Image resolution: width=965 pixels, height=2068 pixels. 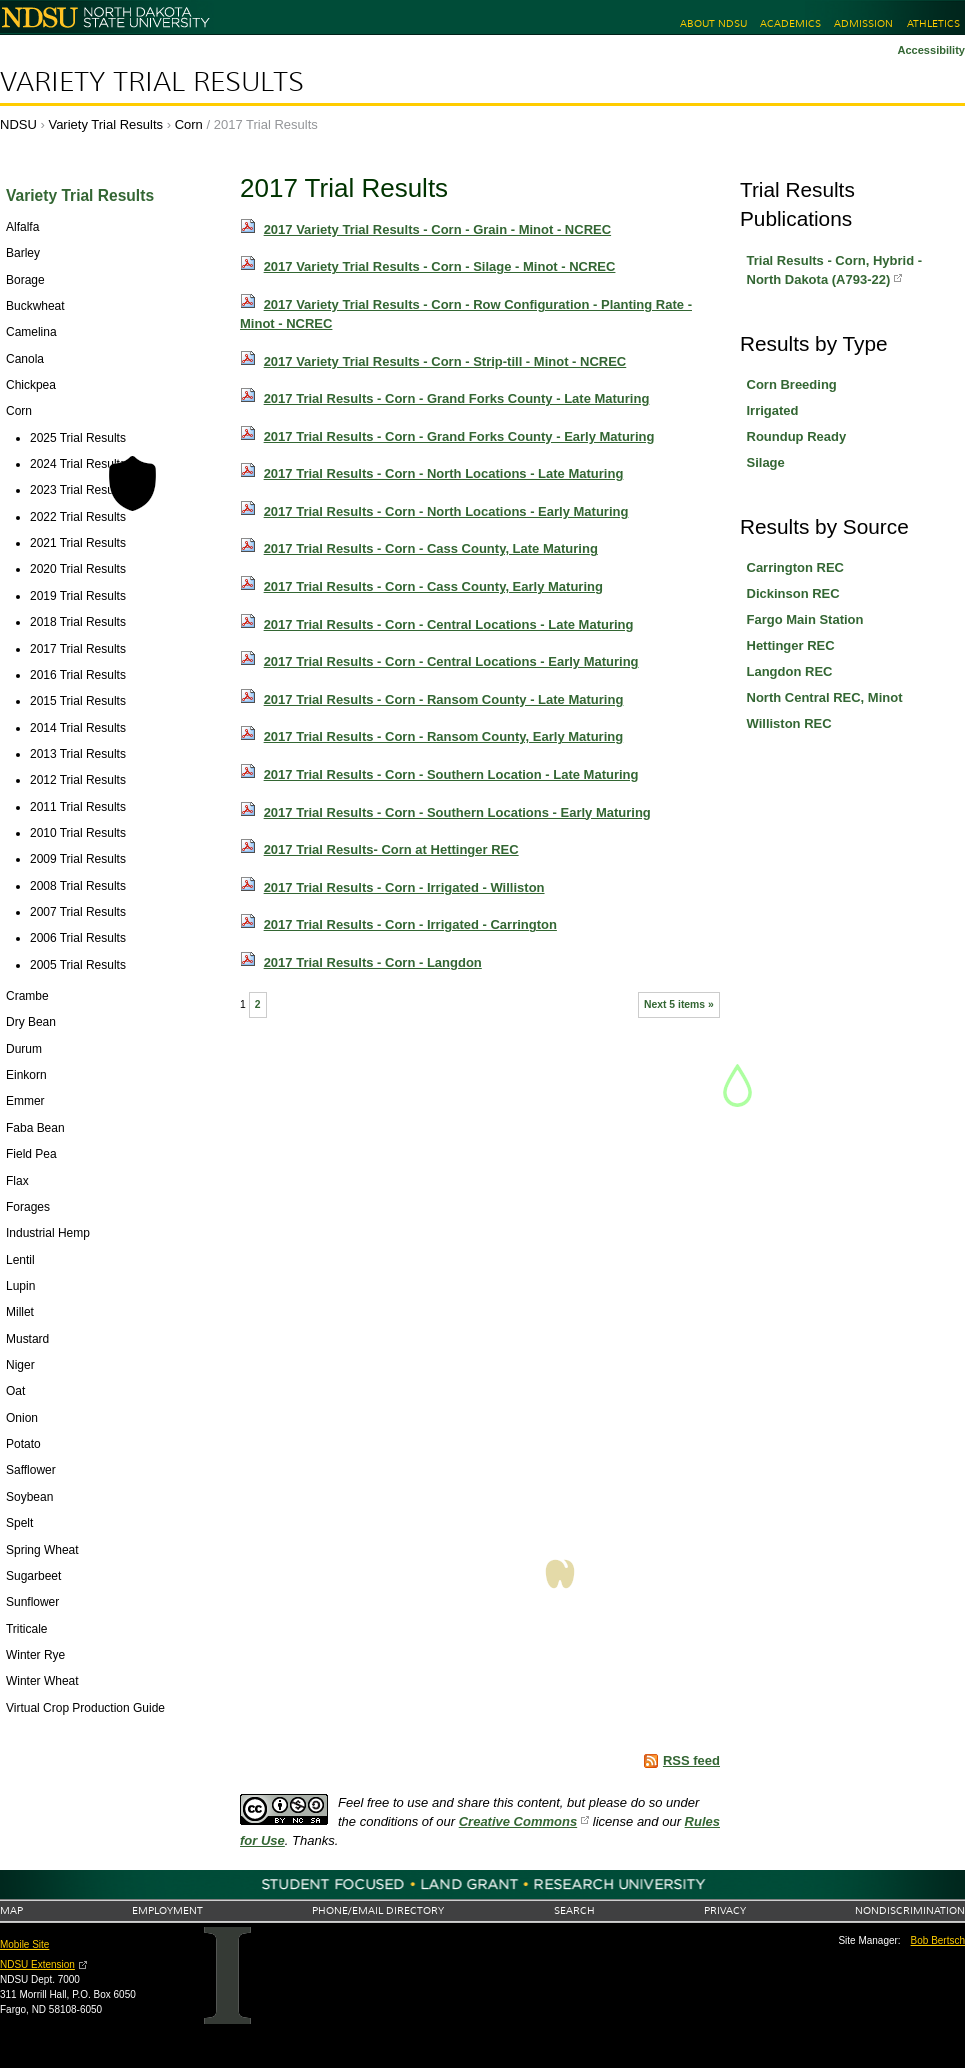 What do you see at coordinates (132, 483) in the screenshot?
I see `open NextDNS settings` at bounding box center [132, 483].